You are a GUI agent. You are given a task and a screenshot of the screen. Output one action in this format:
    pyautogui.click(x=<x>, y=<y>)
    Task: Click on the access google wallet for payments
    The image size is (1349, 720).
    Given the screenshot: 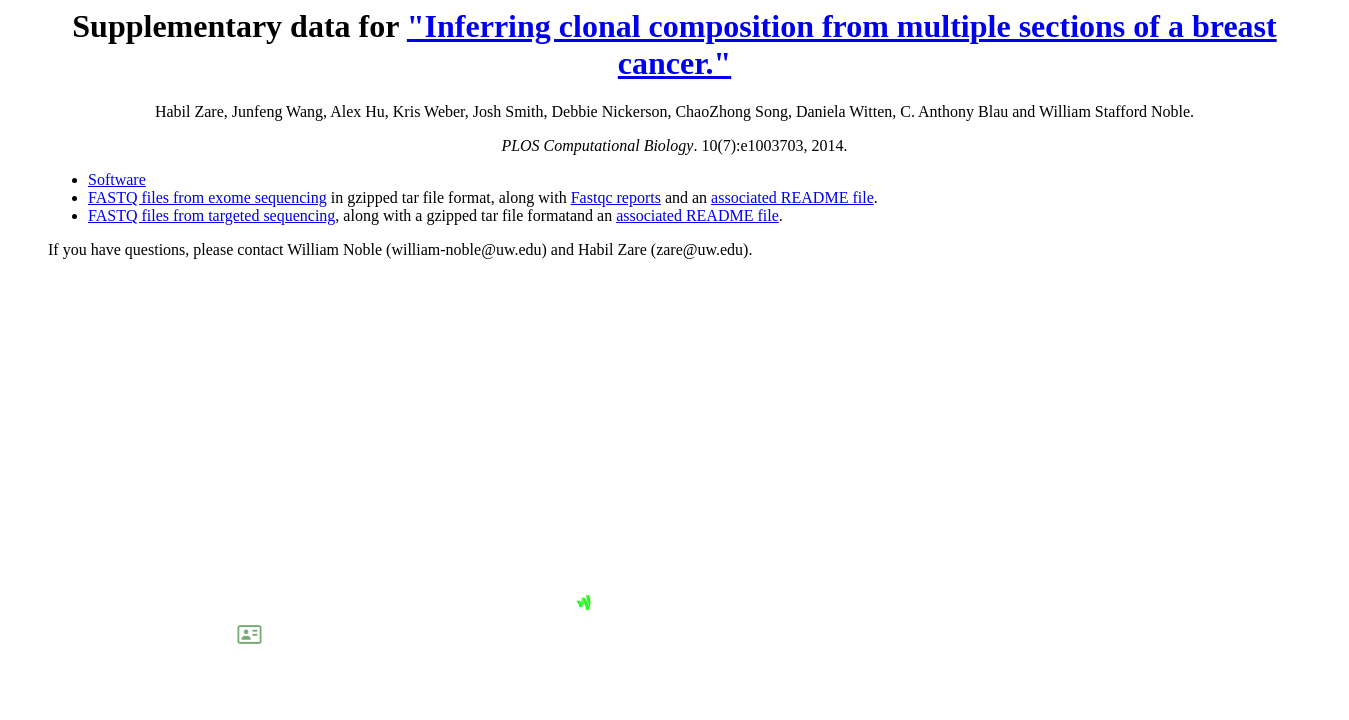 What is the action you would take?
    pyautogui.click(x=583, y=602)
    